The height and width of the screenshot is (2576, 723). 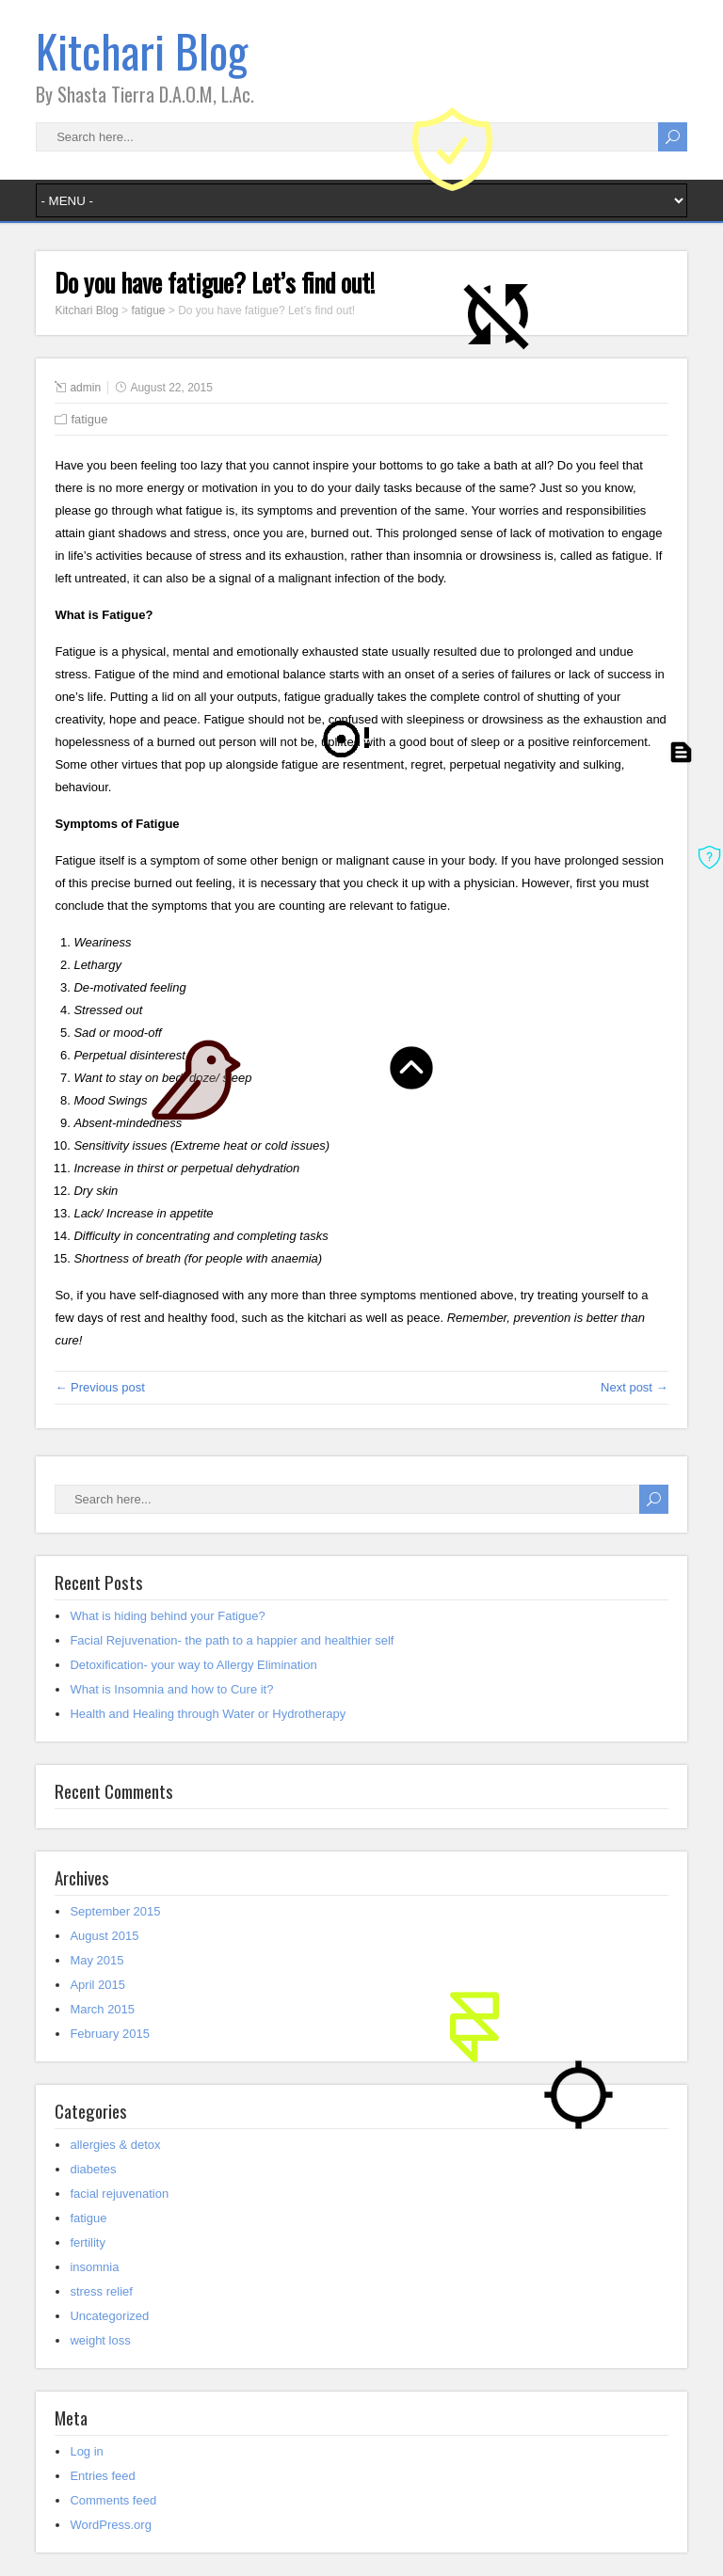 What do you see at coordinates (709, 857) in the screenshot?
I see `unknown or unverified workspace security status` at bounding box center [709, 857].